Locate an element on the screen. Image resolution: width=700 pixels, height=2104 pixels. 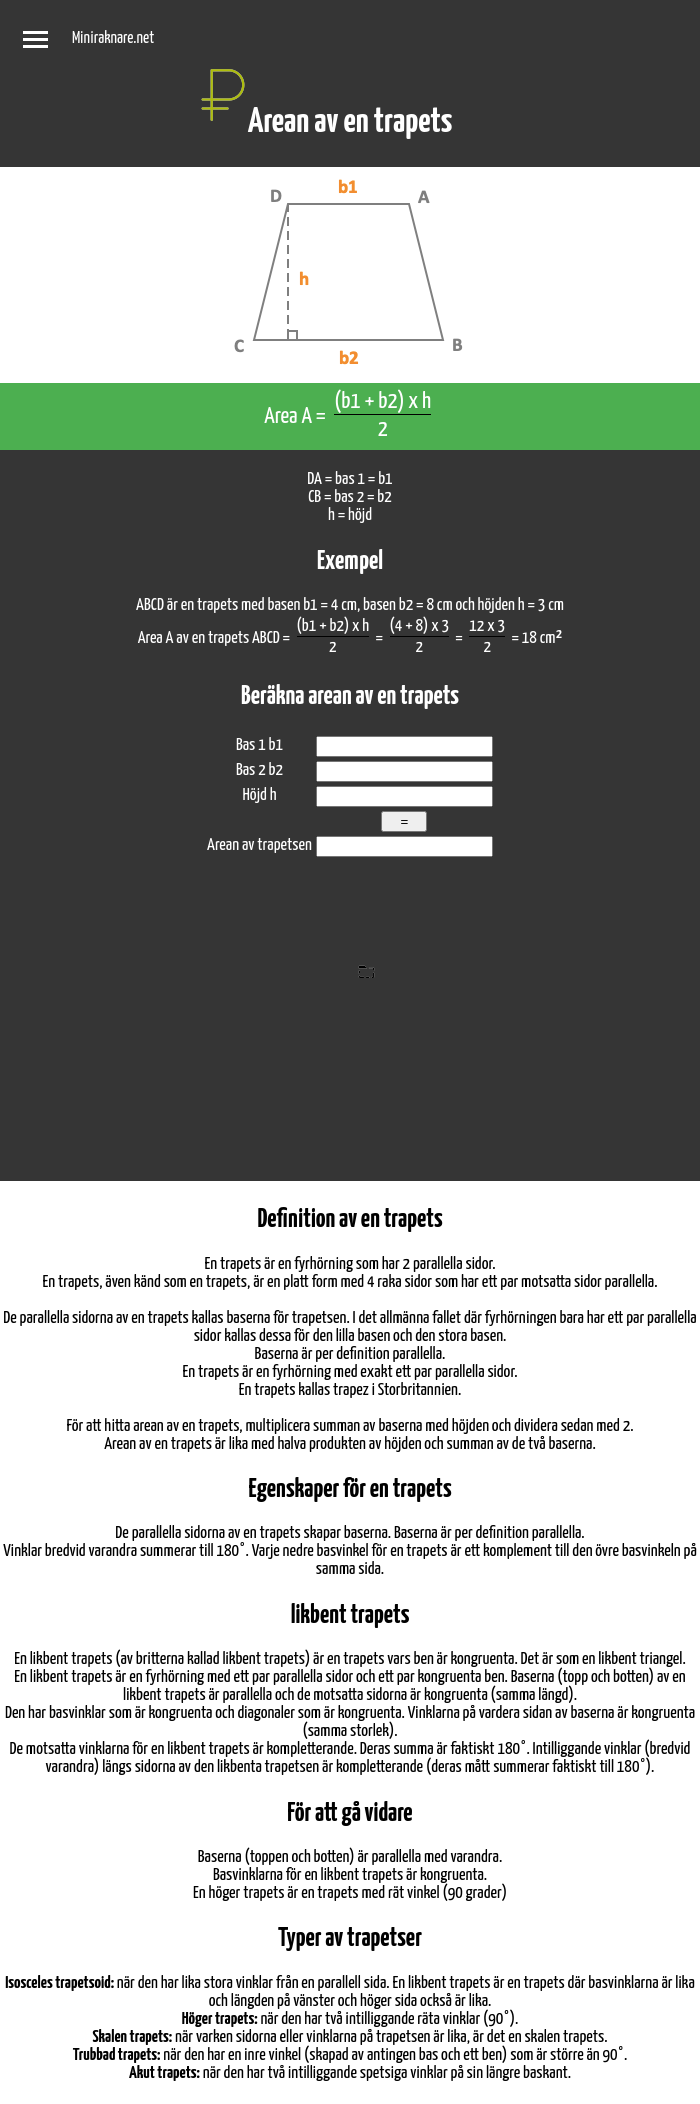
create a new folder is located at coordinates (366, 971).